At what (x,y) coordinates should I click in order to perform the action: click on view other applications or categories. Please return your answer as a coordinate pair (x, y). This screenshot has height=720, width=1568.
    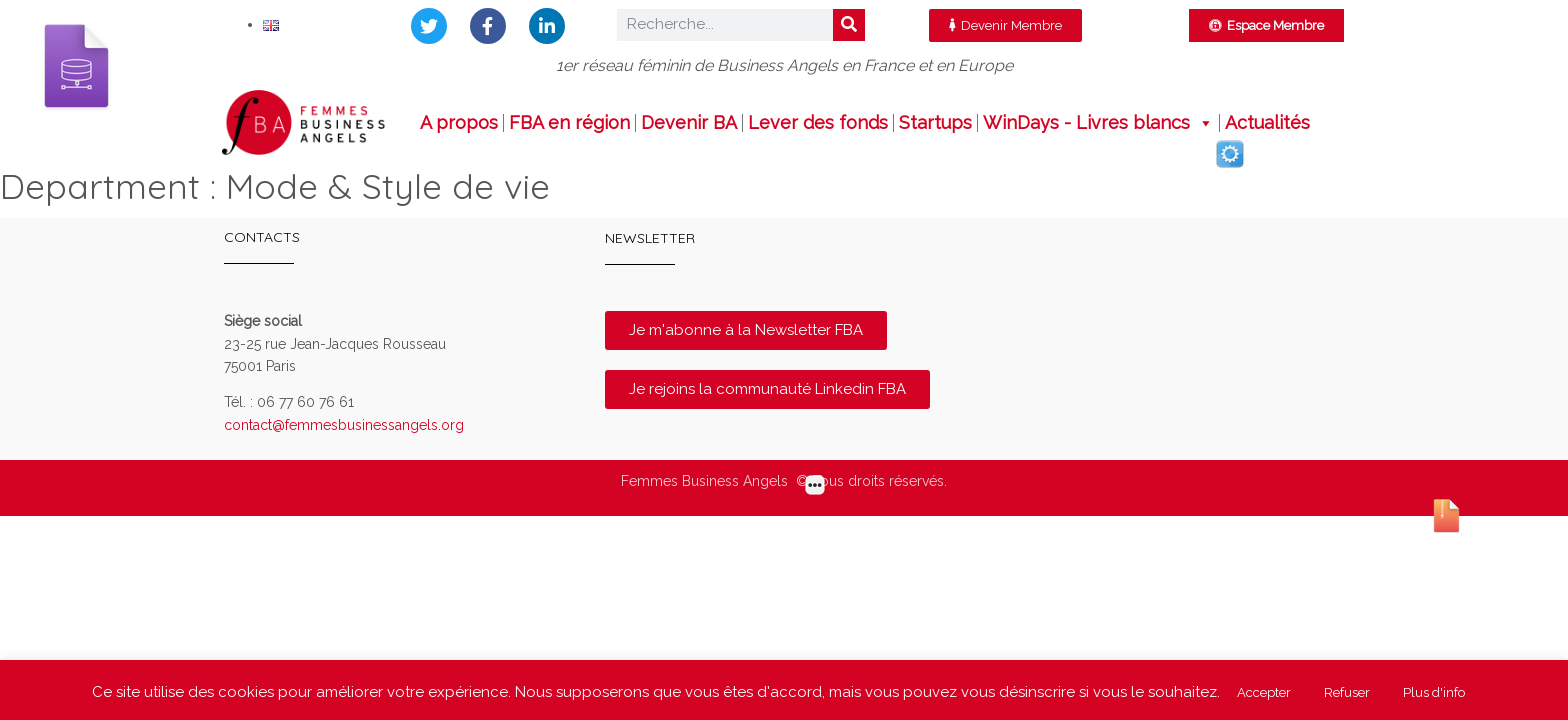
    Looking at the image, I should click on (815, 485).